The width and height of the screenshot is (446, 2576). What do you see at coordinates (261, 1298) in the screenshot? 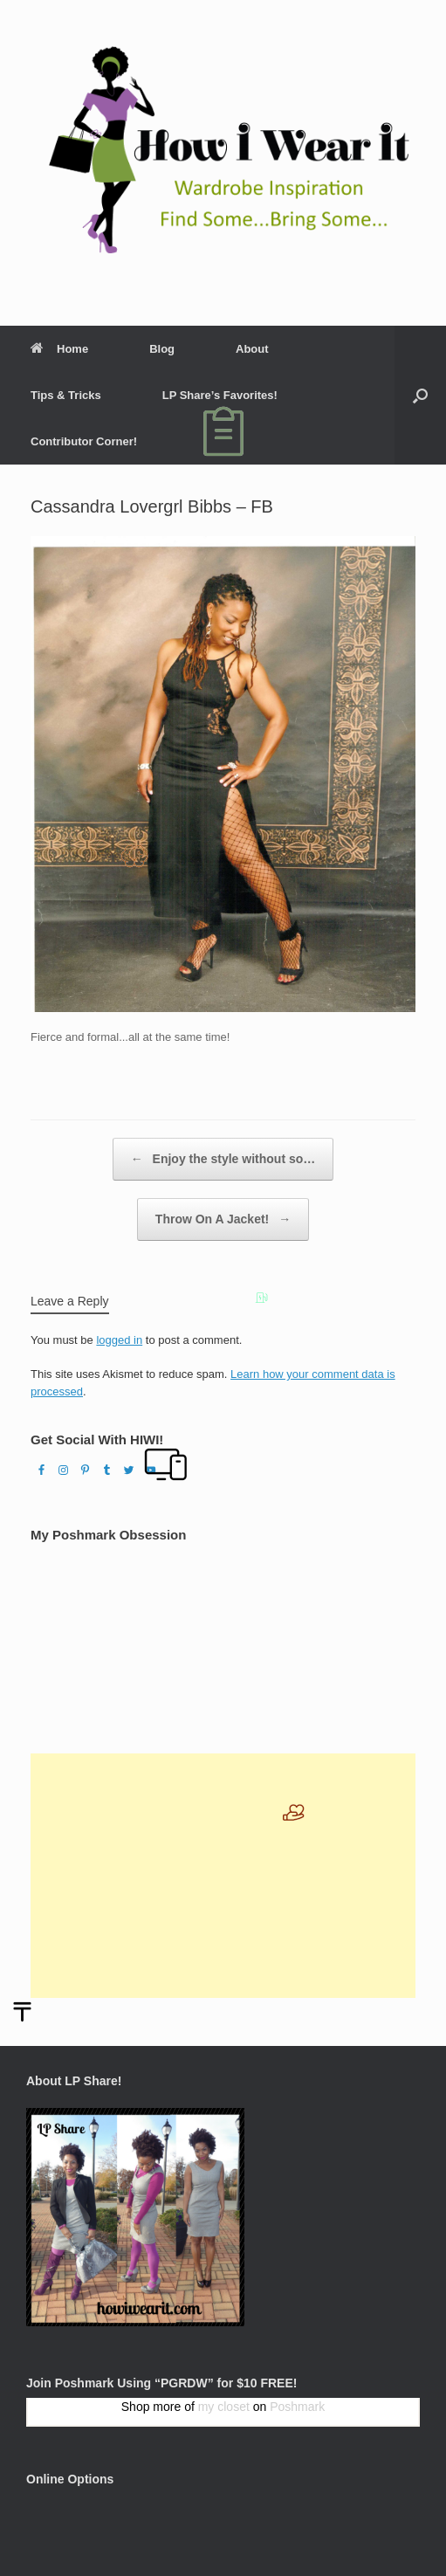
I see `find nearby EV charging stations` at bounding box center [261, 1298].